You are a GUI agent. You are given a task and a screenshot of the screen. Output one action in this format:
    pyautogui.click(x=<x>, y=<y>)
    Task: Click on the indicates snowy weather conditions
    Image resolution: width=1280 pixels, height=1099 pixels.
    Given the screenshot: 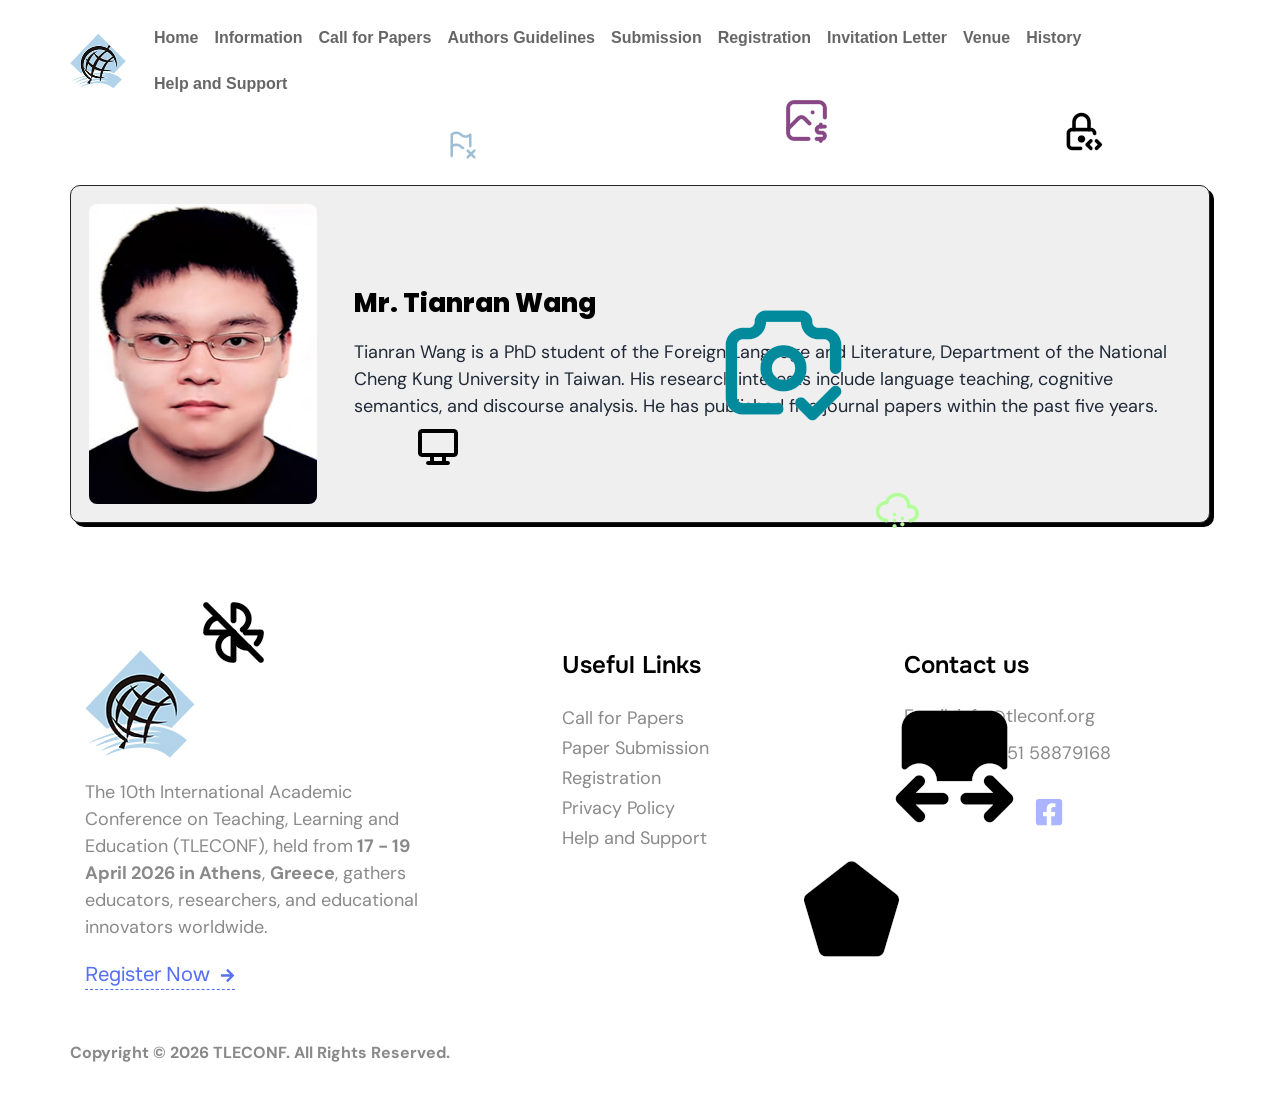 What is the action you would take?
    pyautogui.click(x=896, y=508)
    